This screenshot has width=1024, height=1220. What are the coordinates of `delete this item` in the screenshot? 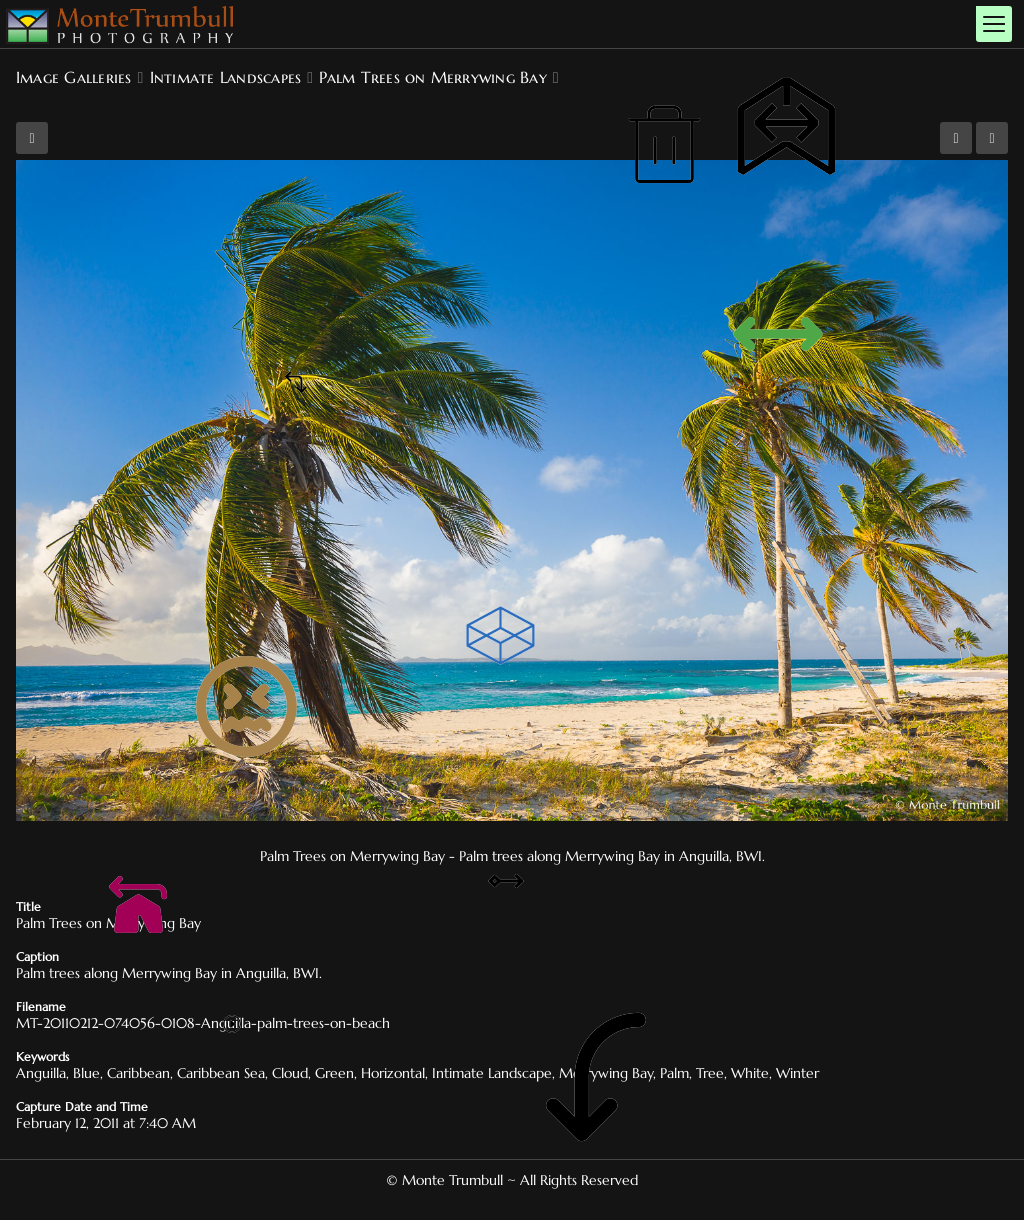 It's located at (664, 147).